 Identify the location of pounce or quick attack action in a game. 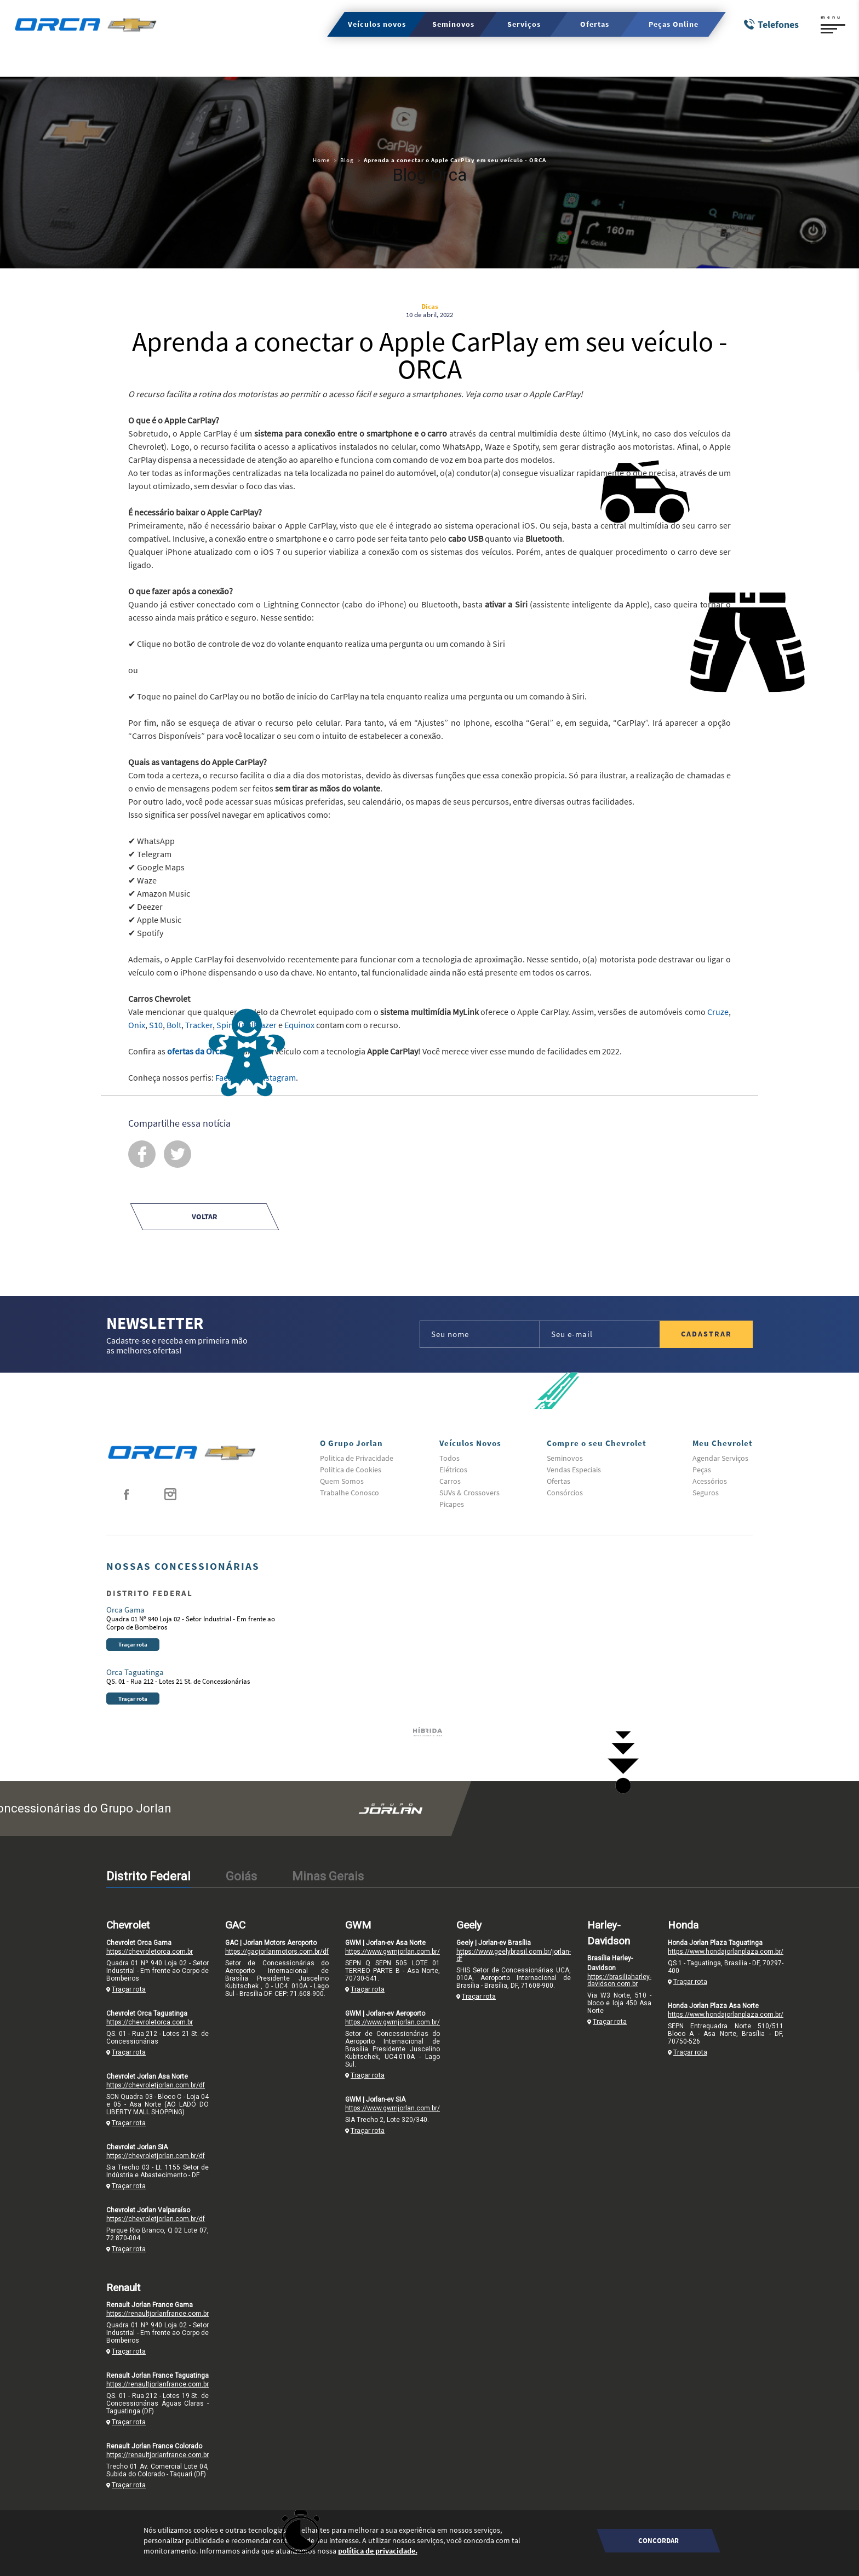
(623, 1762).